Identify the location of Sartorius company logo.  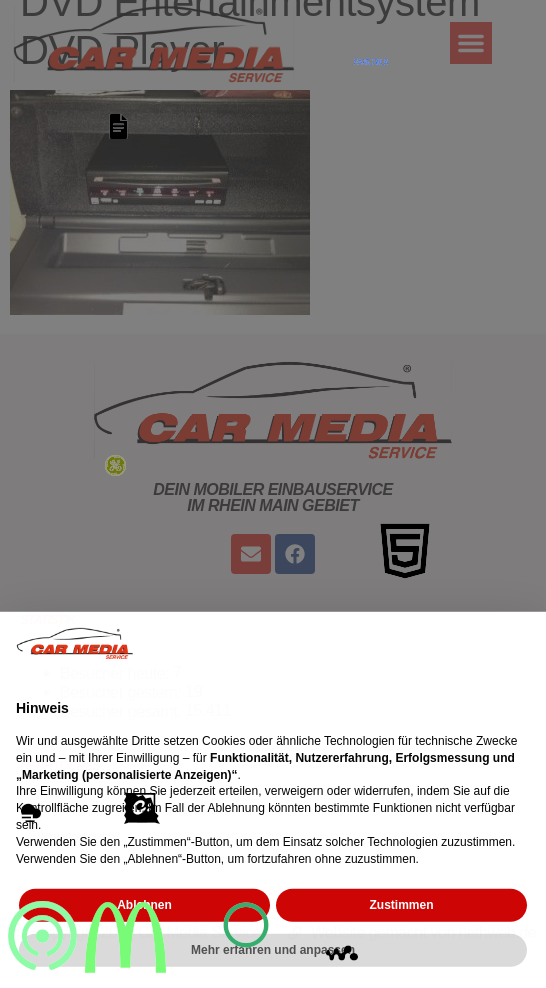
(371, 62).